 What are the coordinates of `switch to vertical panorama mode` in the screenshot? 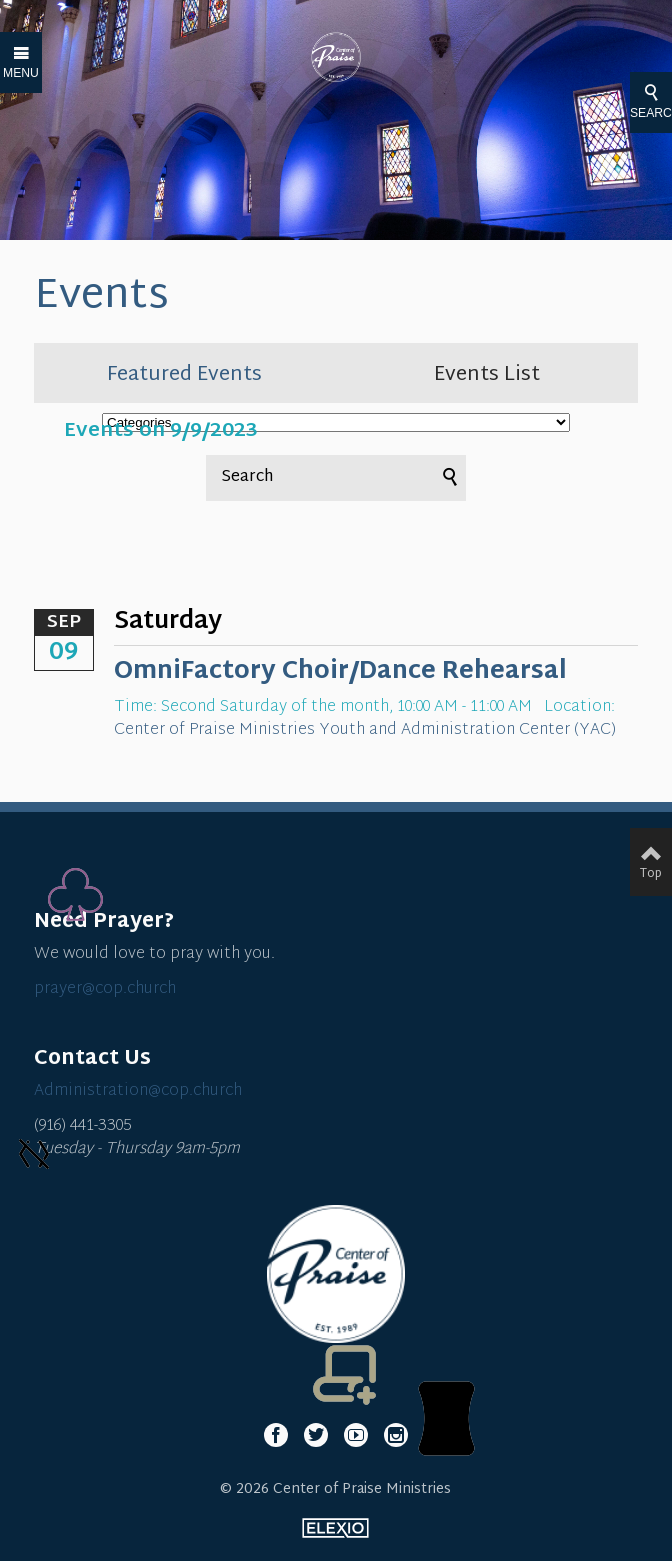 It's located at (446, 1418).